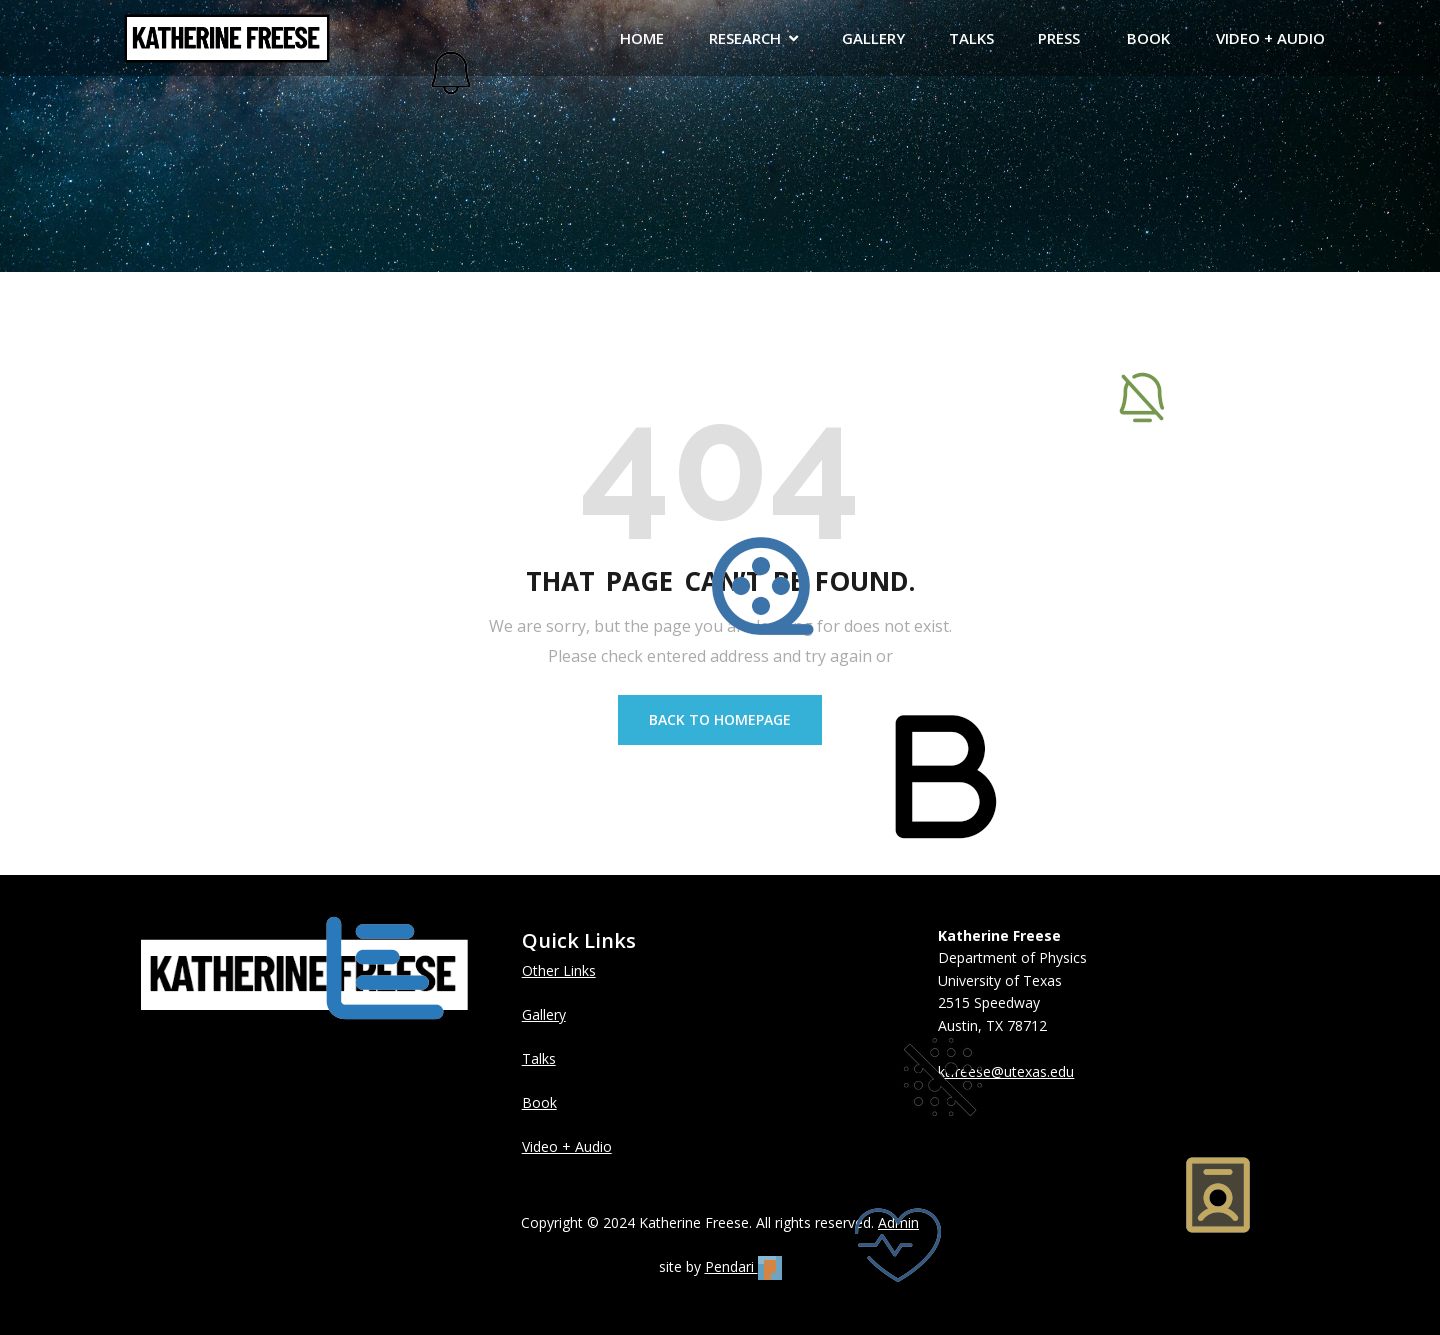 The image size is (1440, 1335). I want to click on apply bold formatting to selected text, so click(937, 779).